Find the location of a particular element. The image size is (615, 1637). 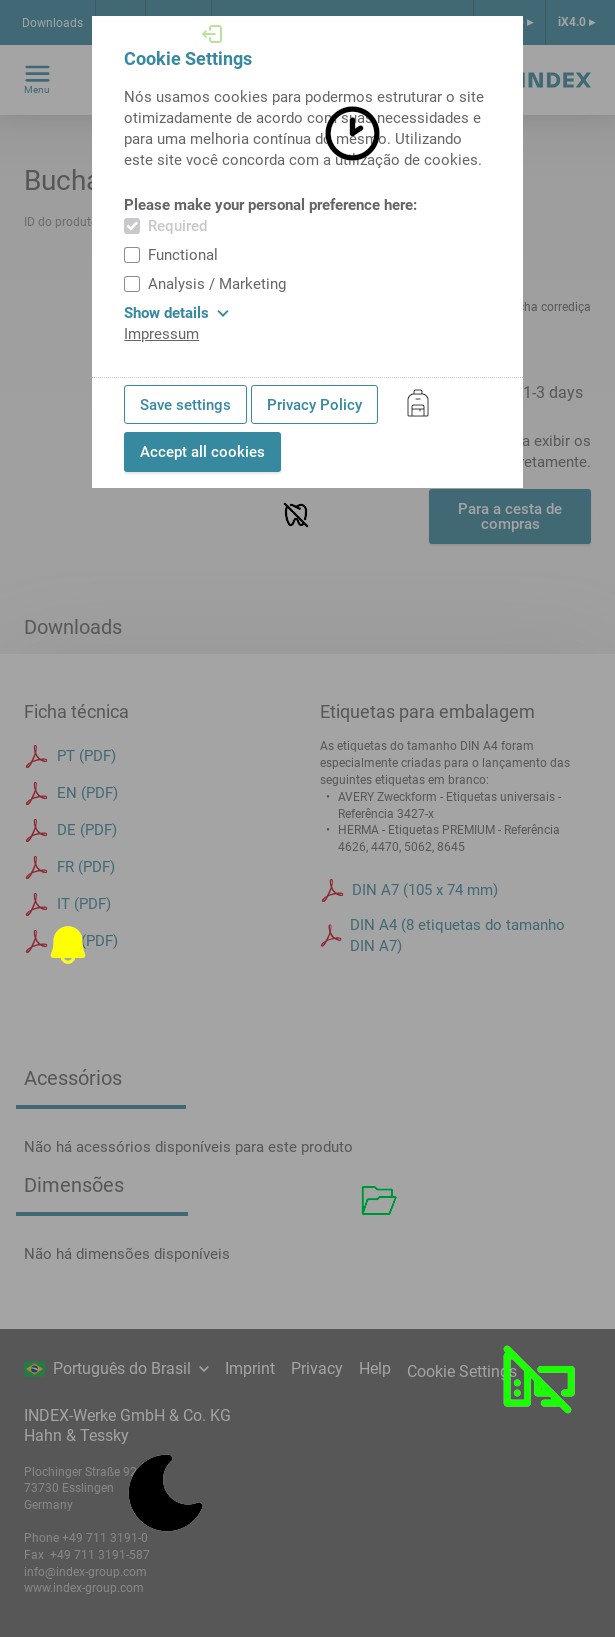

dental services unavailable is located at coordinates (296, 515).